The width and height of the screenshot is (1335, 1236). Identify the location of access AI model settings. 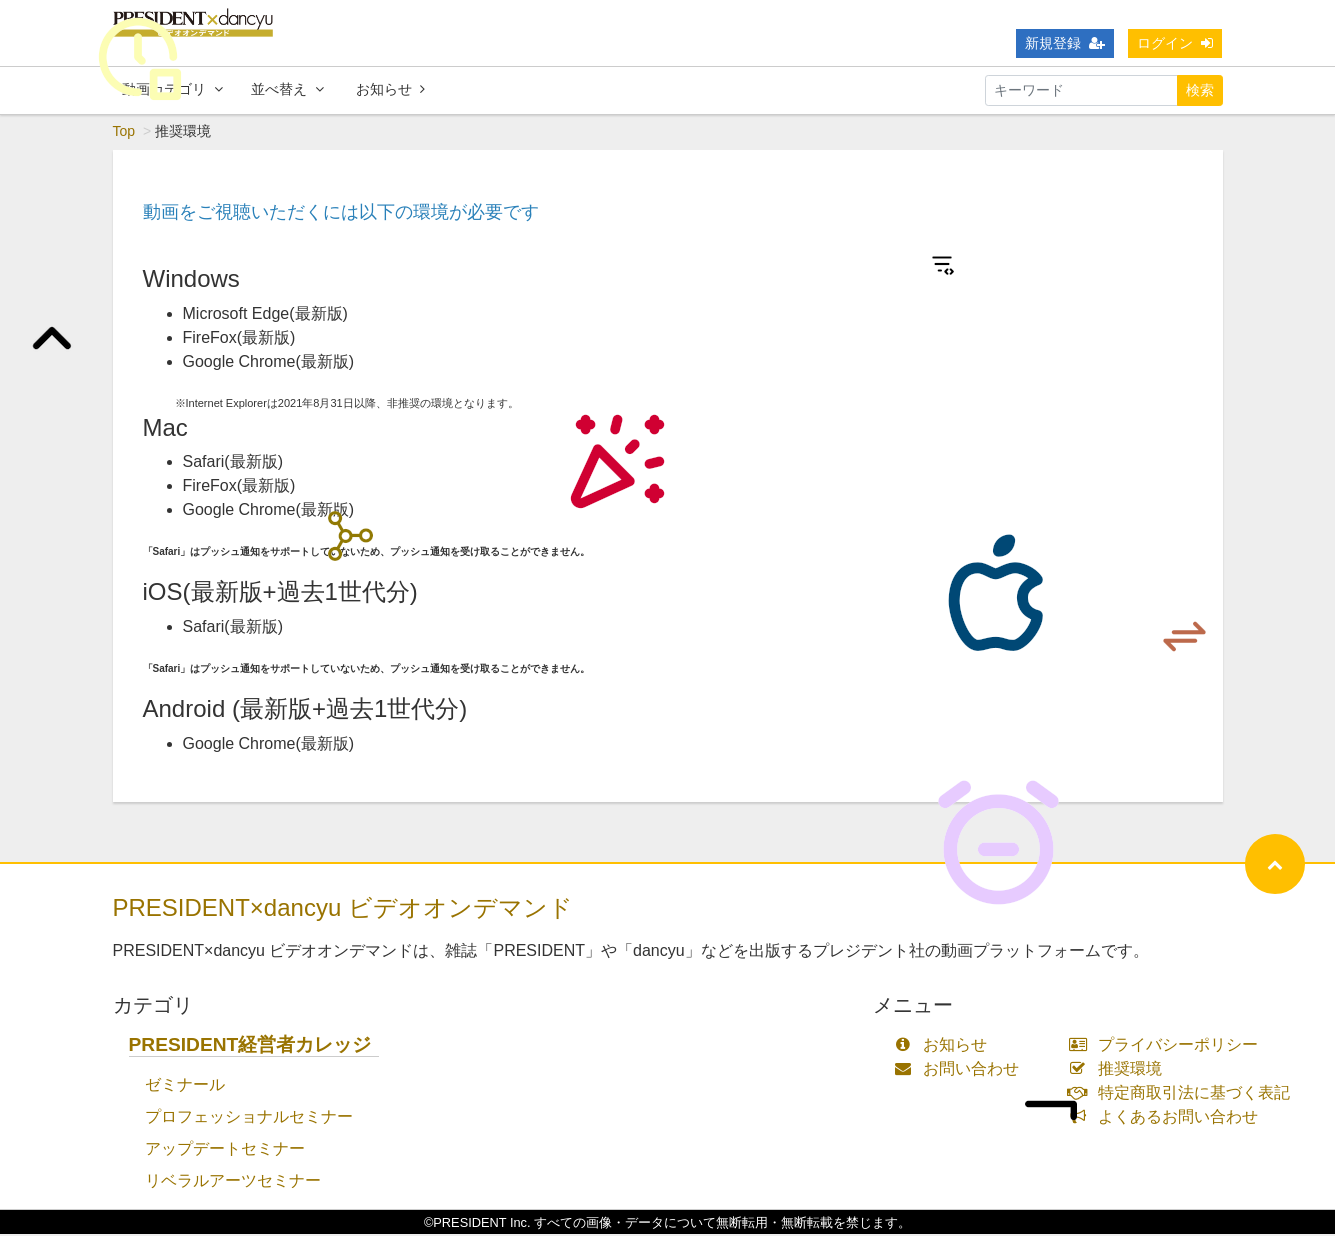
(350, 536).